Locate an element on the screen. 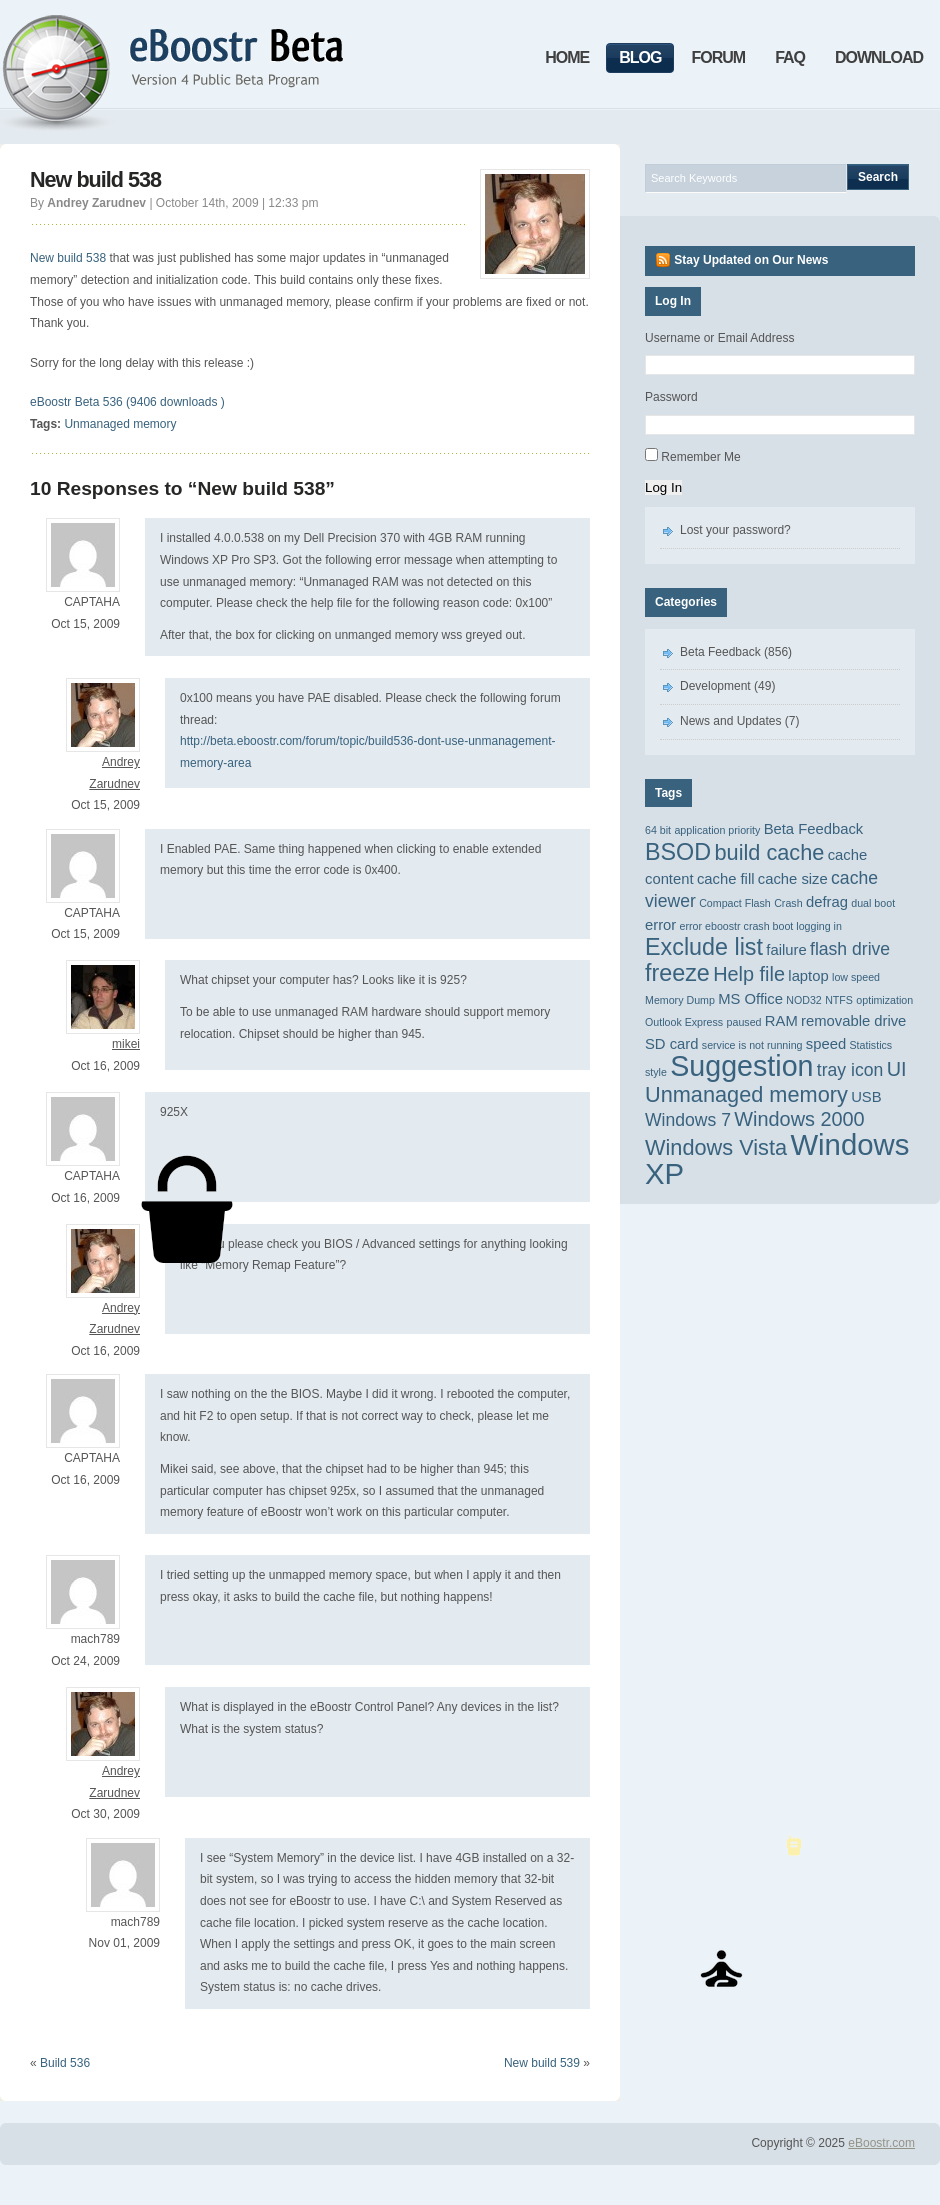 This screenshot has height=2205, width=940. access meditation or mindfulness features is located at coordinates (721, 1968).